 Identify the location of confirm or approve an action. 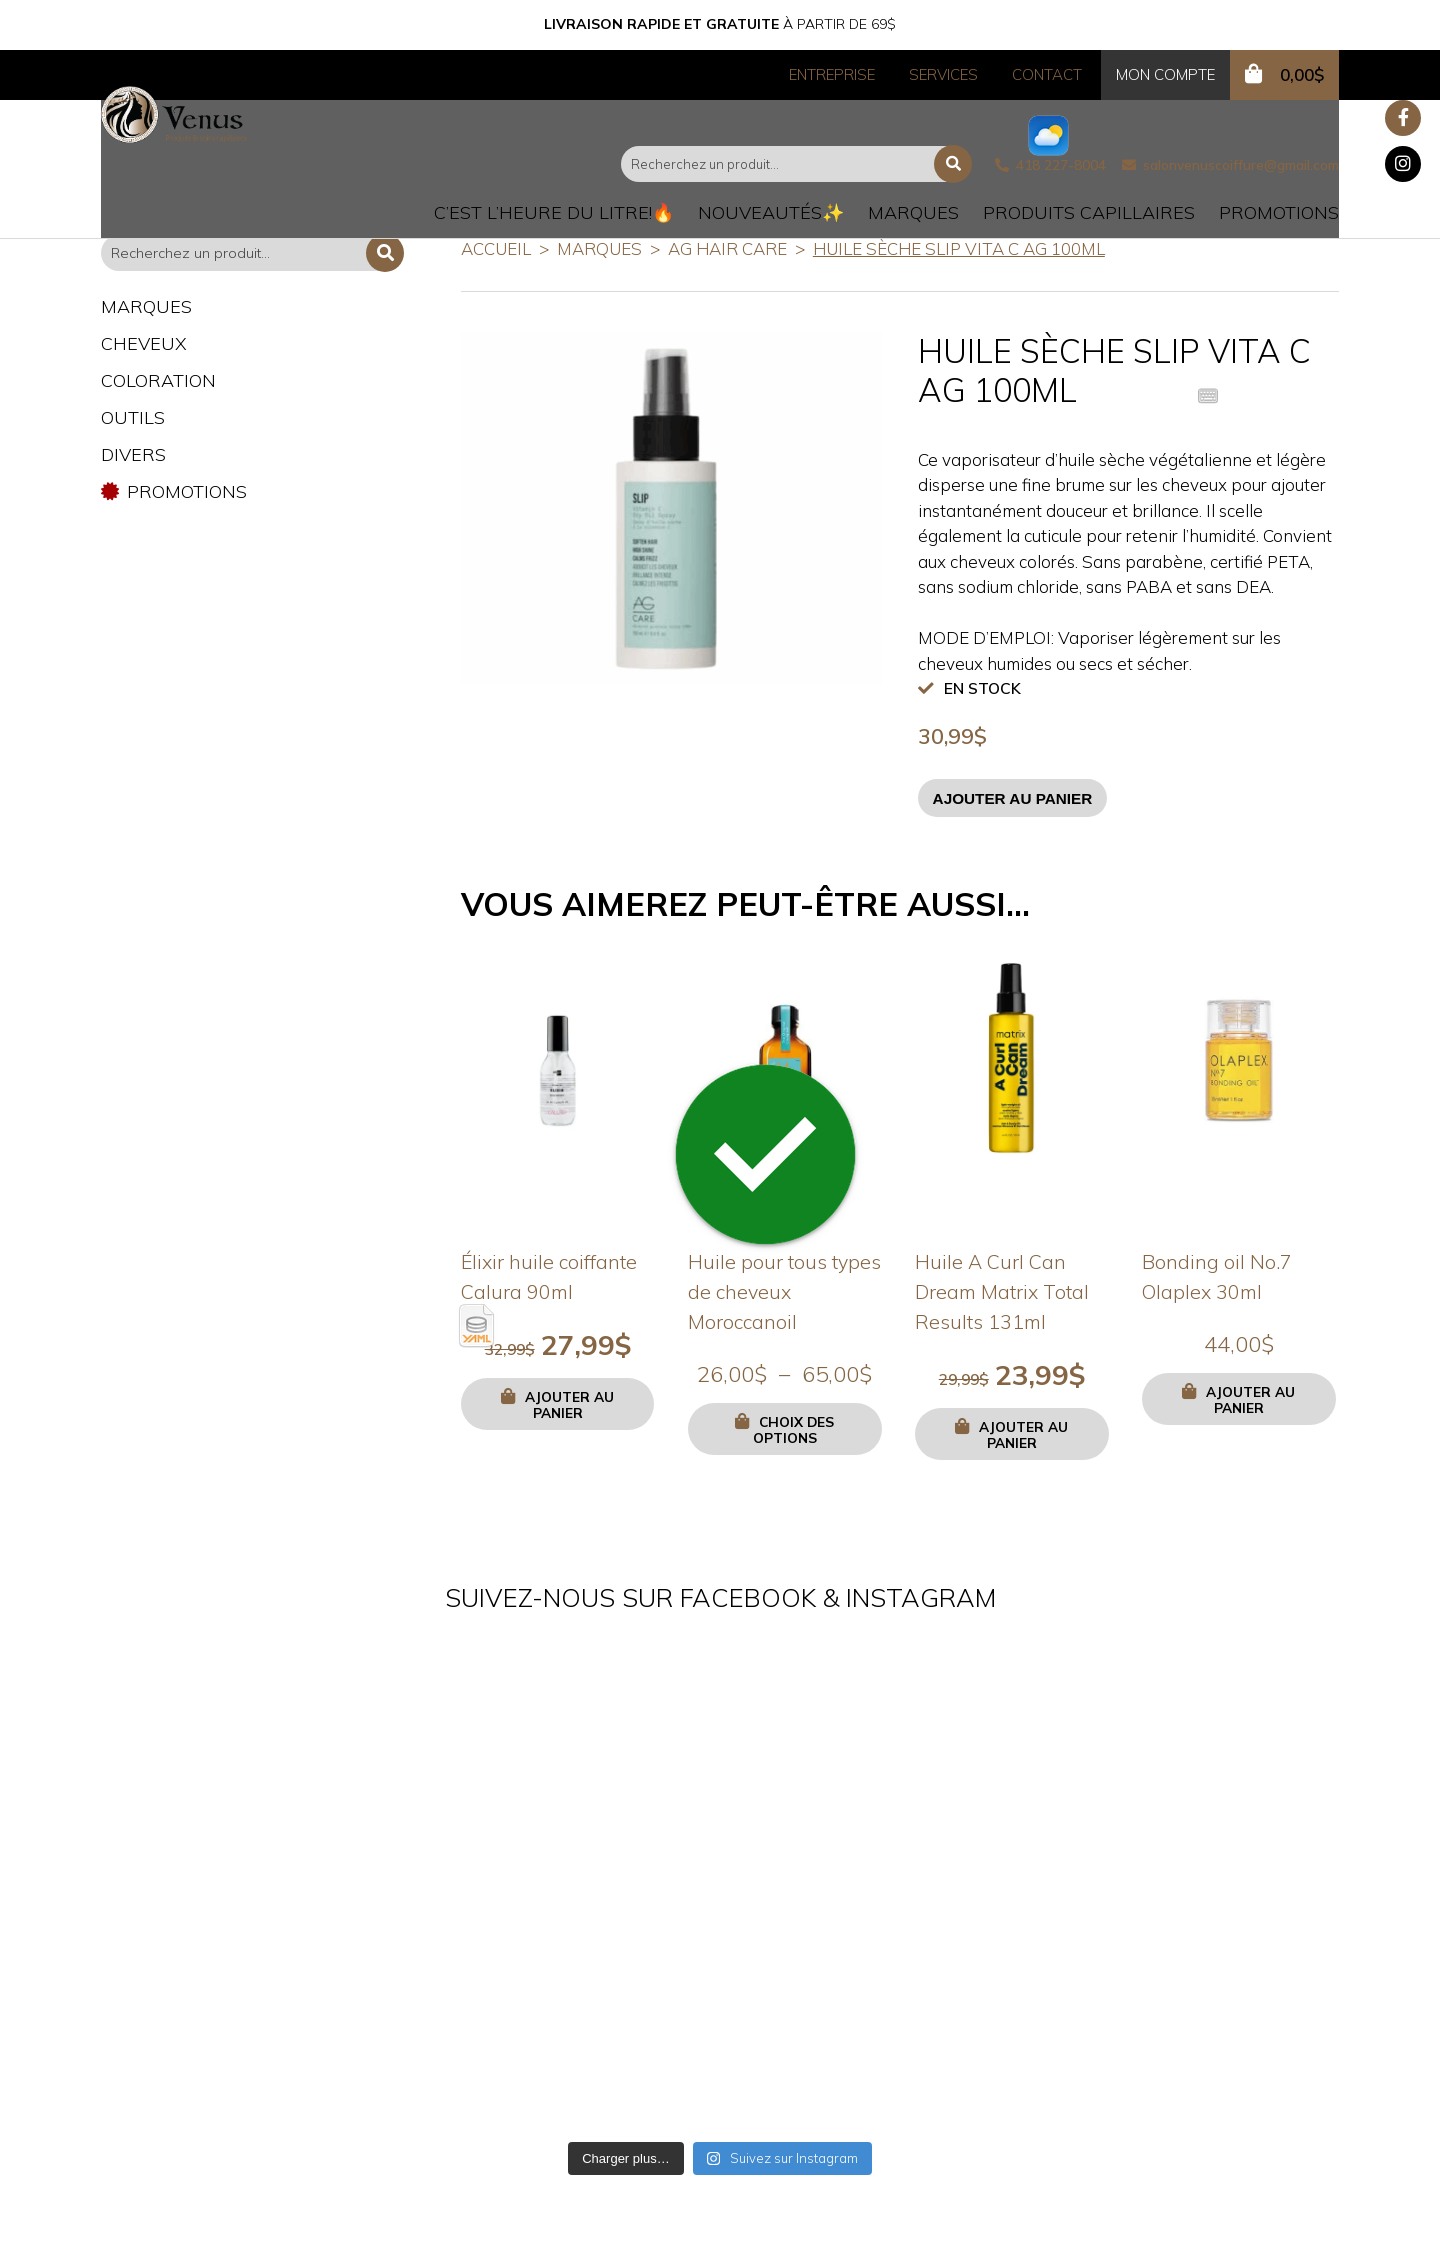
(765, 1154).